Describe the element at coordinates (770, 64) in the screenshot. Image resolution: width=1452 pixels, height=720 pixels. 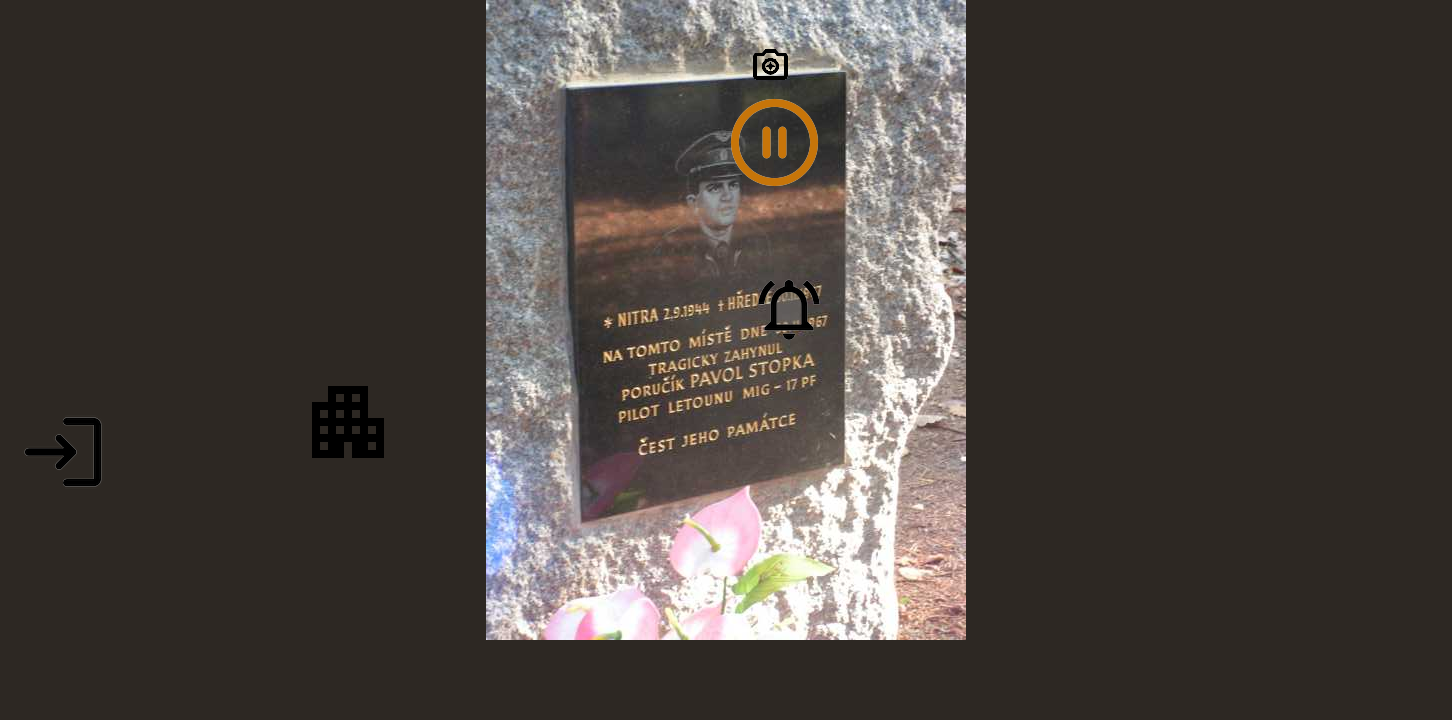
I see `enhance or improve photo quality` at that location.